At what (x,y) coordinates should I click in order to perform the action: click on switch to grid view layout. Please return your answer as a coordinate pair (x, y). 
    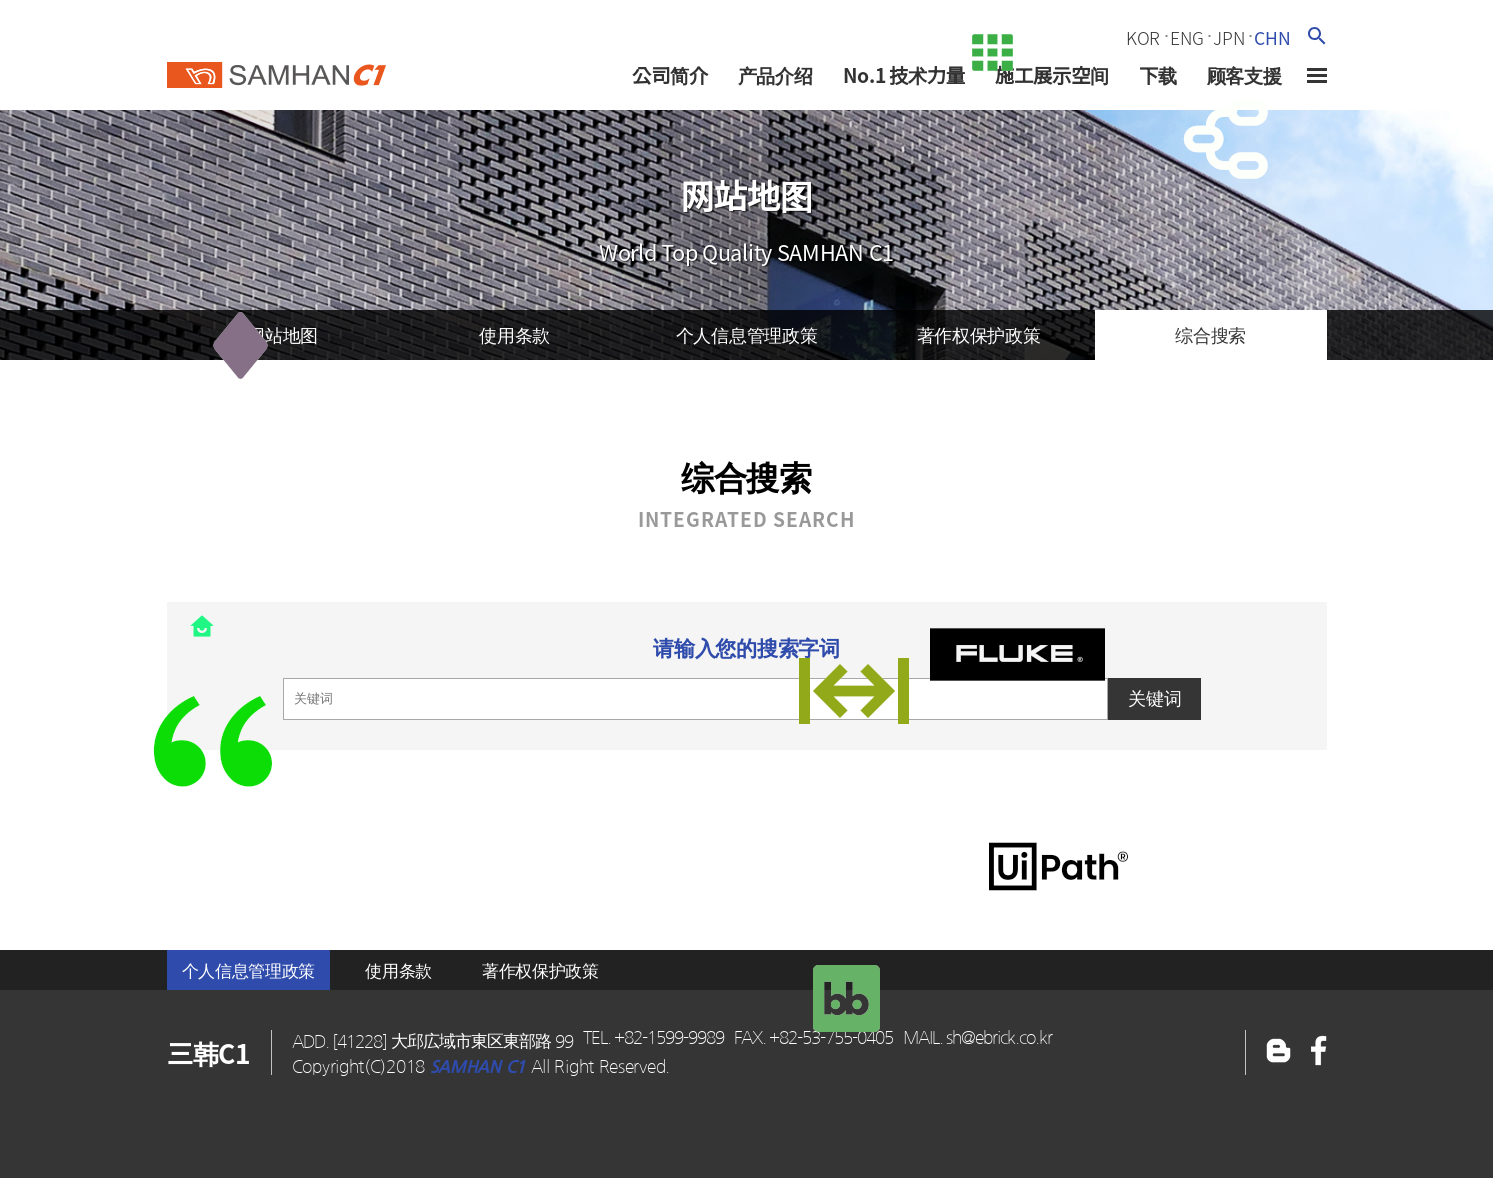
    Looking at the image, I should click on (992, 52).